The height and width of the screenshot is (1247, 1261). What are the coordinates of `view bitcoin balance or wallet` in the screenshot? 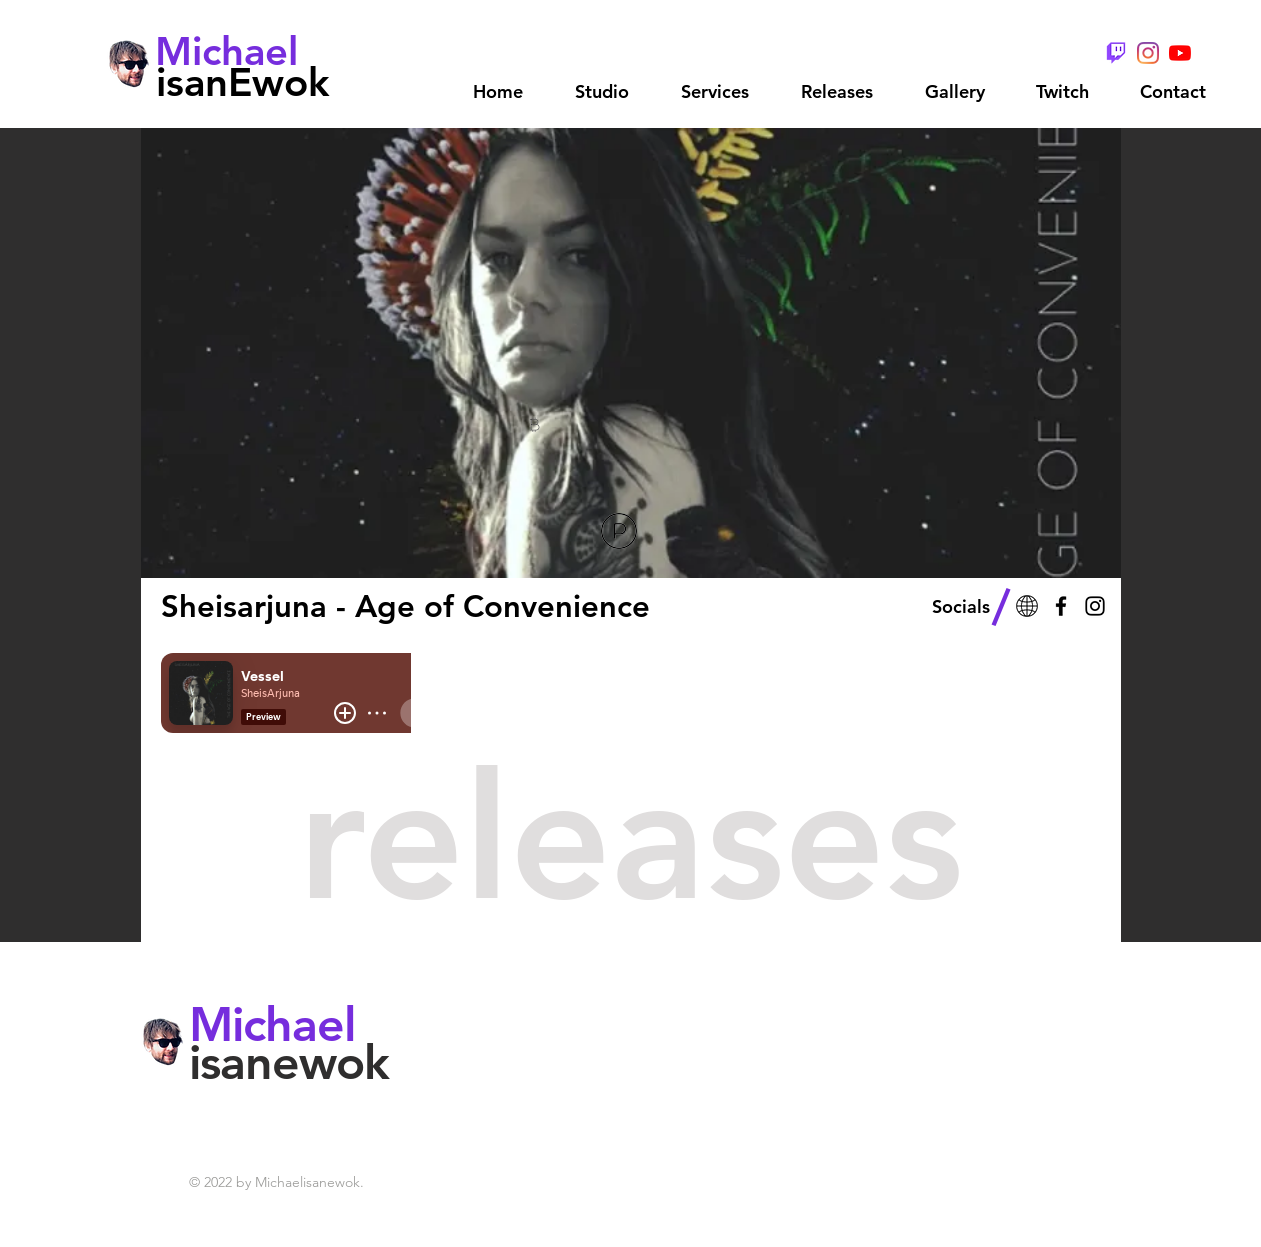 It's located at (534, 425).